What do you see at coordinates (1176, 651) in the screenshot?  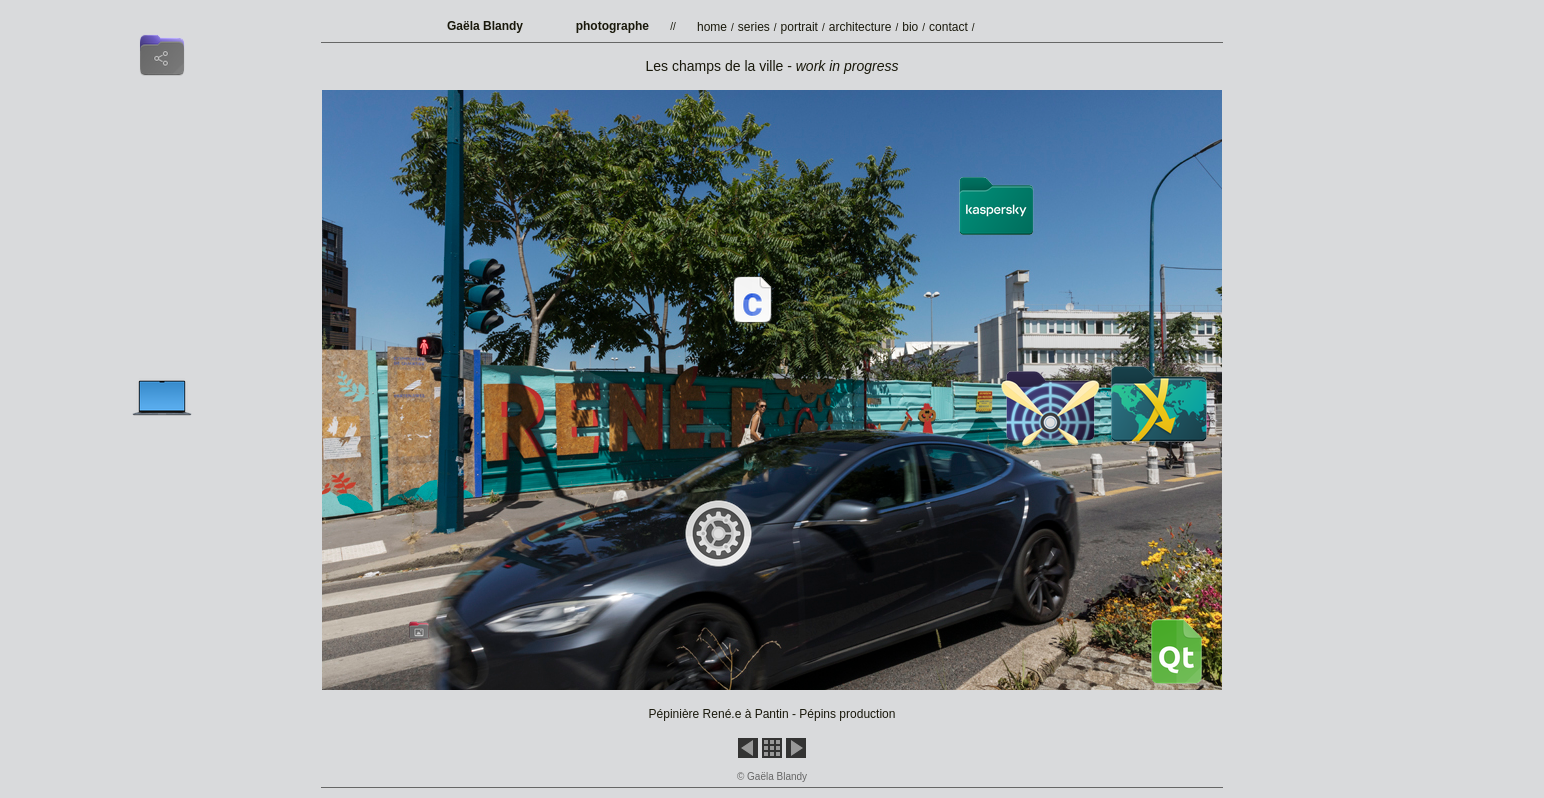 I see `a QML source code file` at bounding box center [1176, 651].